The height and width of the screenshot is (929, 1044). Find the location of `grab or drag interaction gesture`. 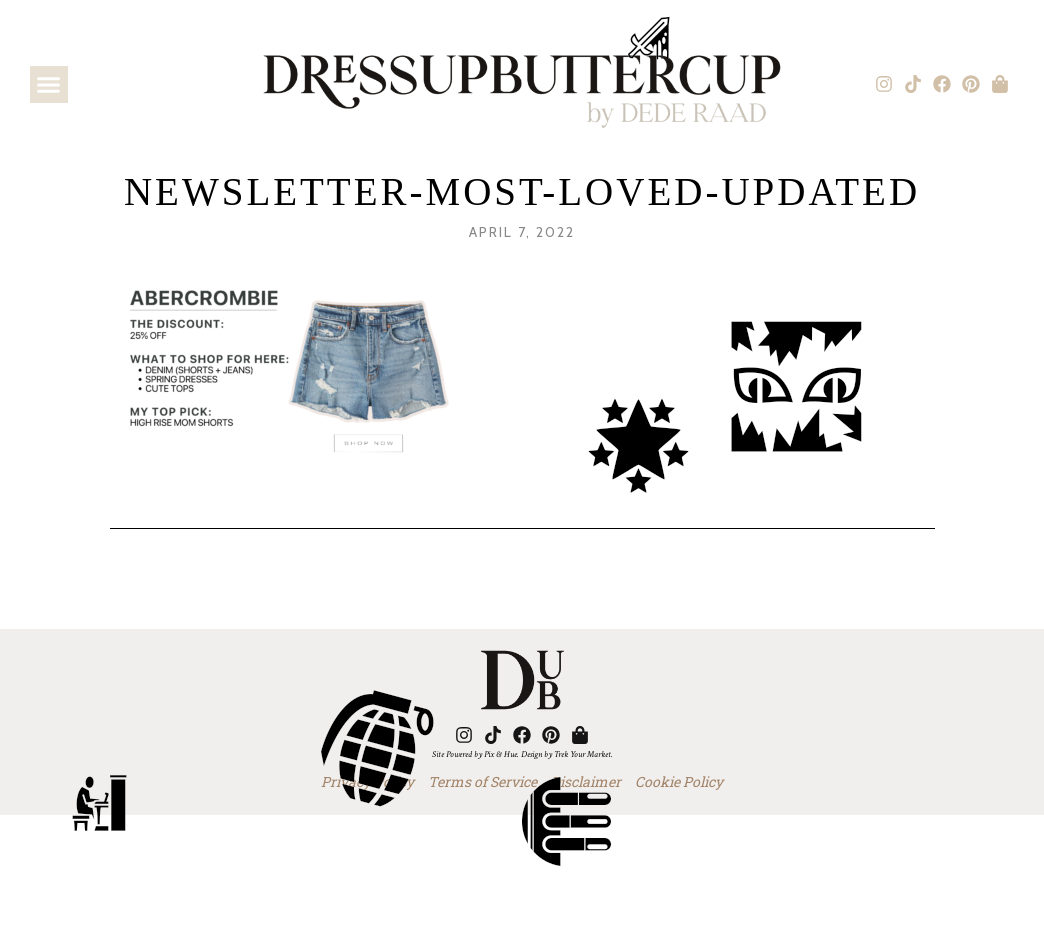

grab or drag interaction gesture is located at coordinates (566, 821).